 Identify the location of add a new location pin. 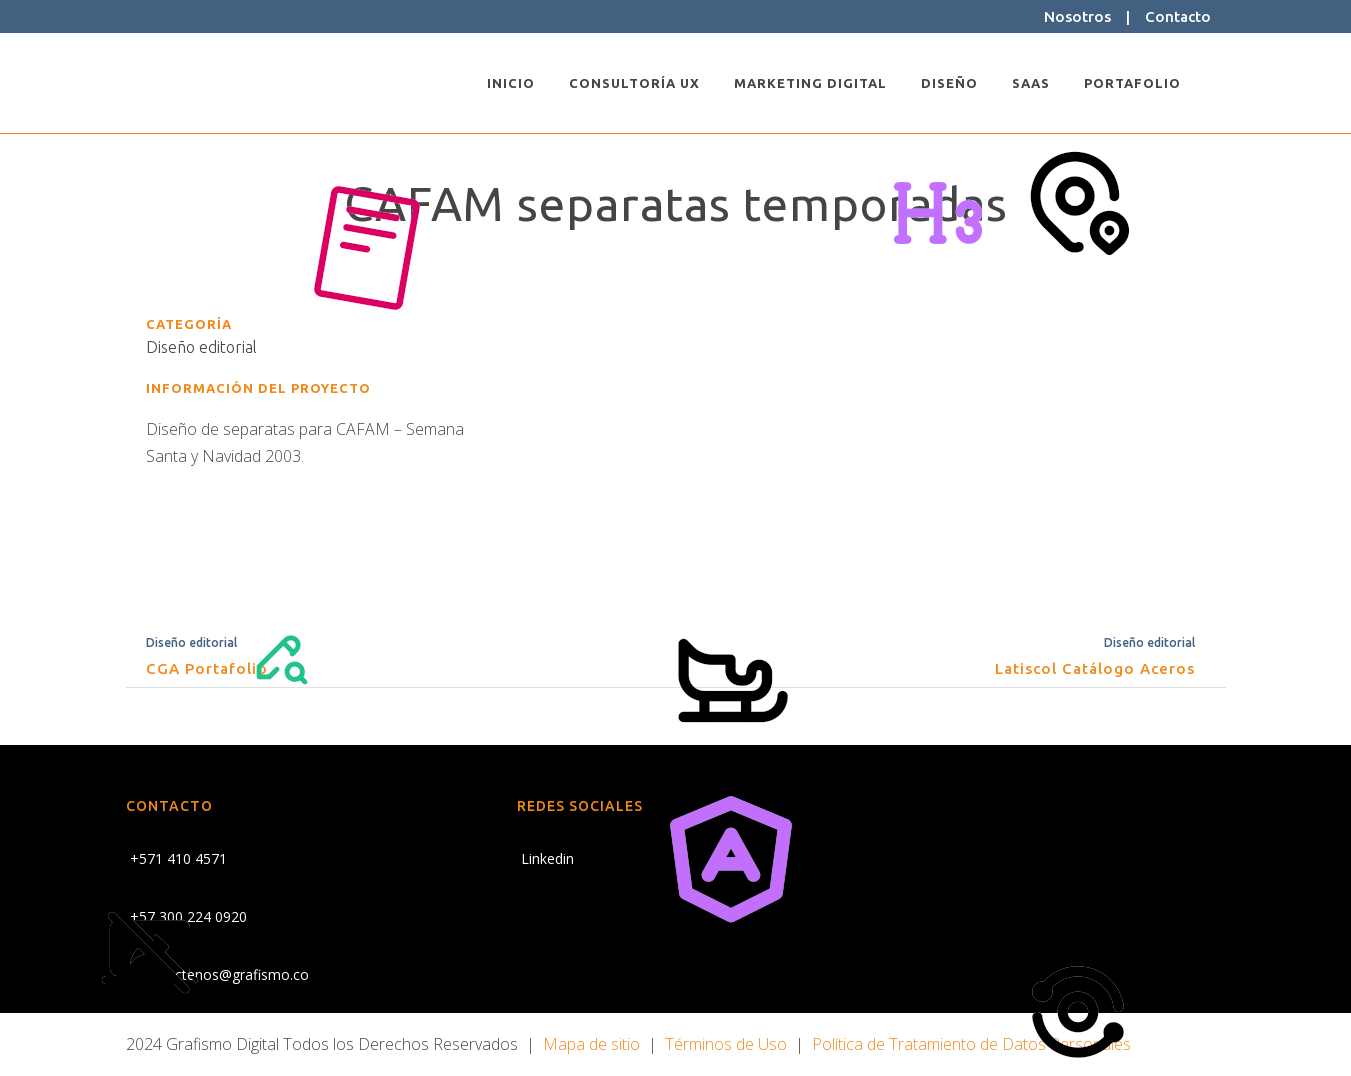
(1075, 201).